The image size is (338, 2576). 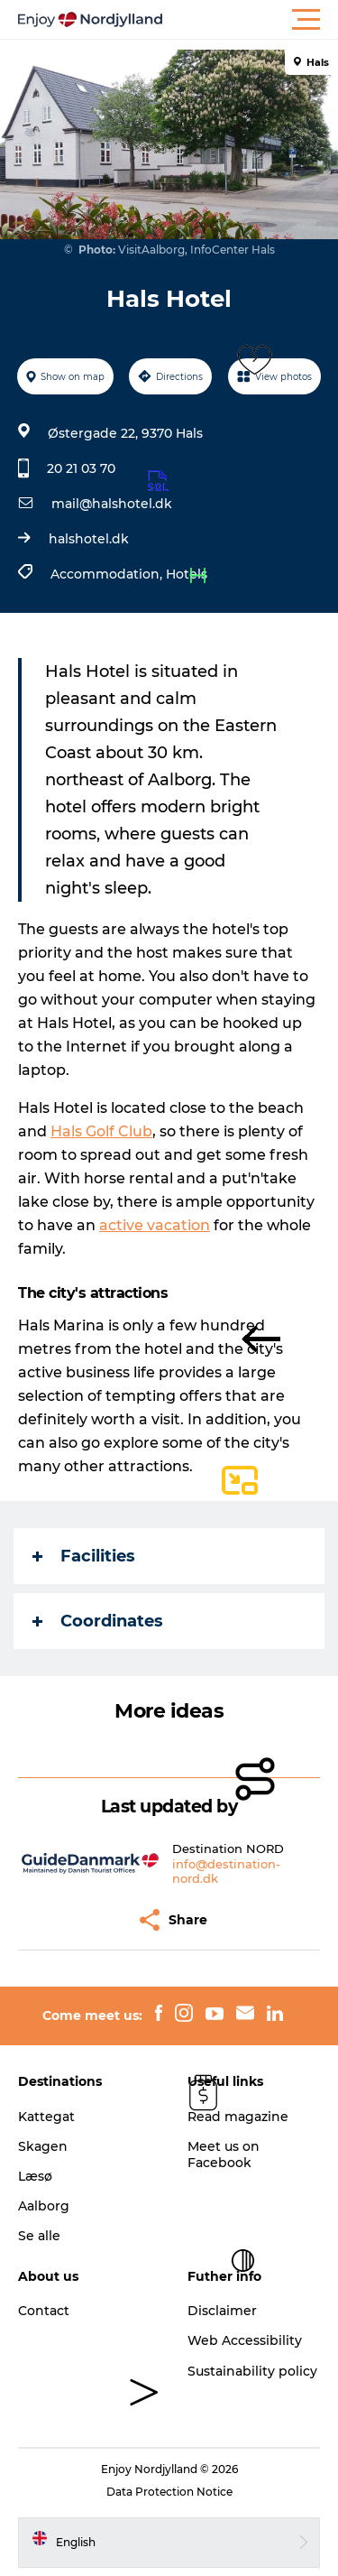 What do you see at coordinates (242, 2260) in the screenshot?
I see `toggle between light and dark mode` at bounding box center [242, 2260].